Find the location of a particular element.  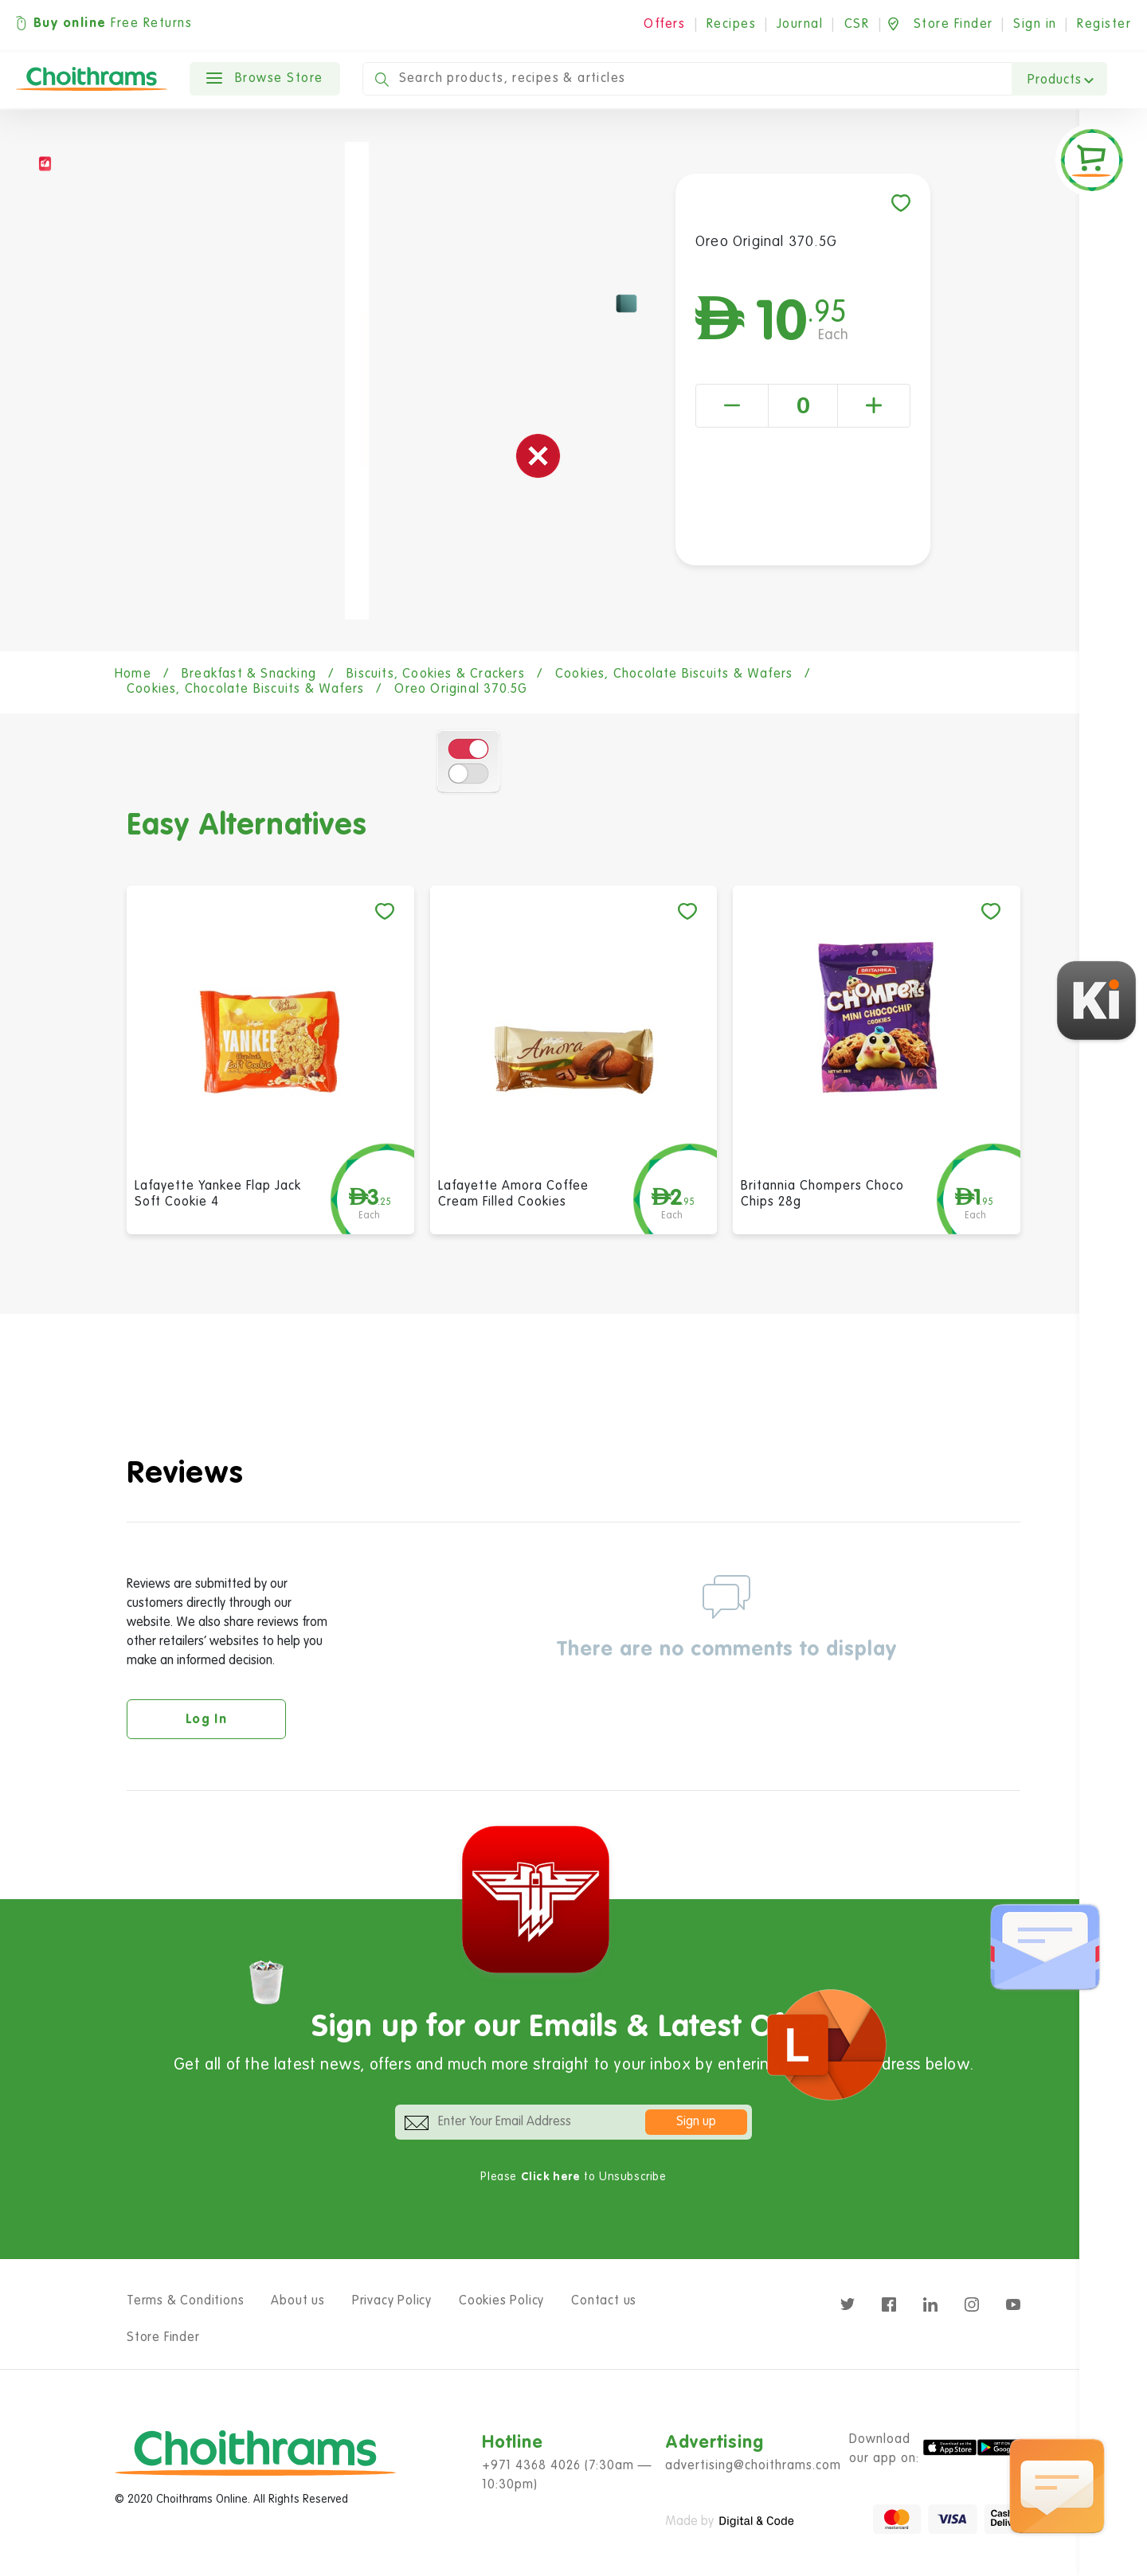

open desktop preferences or settings is located at coordinates (468, 761).